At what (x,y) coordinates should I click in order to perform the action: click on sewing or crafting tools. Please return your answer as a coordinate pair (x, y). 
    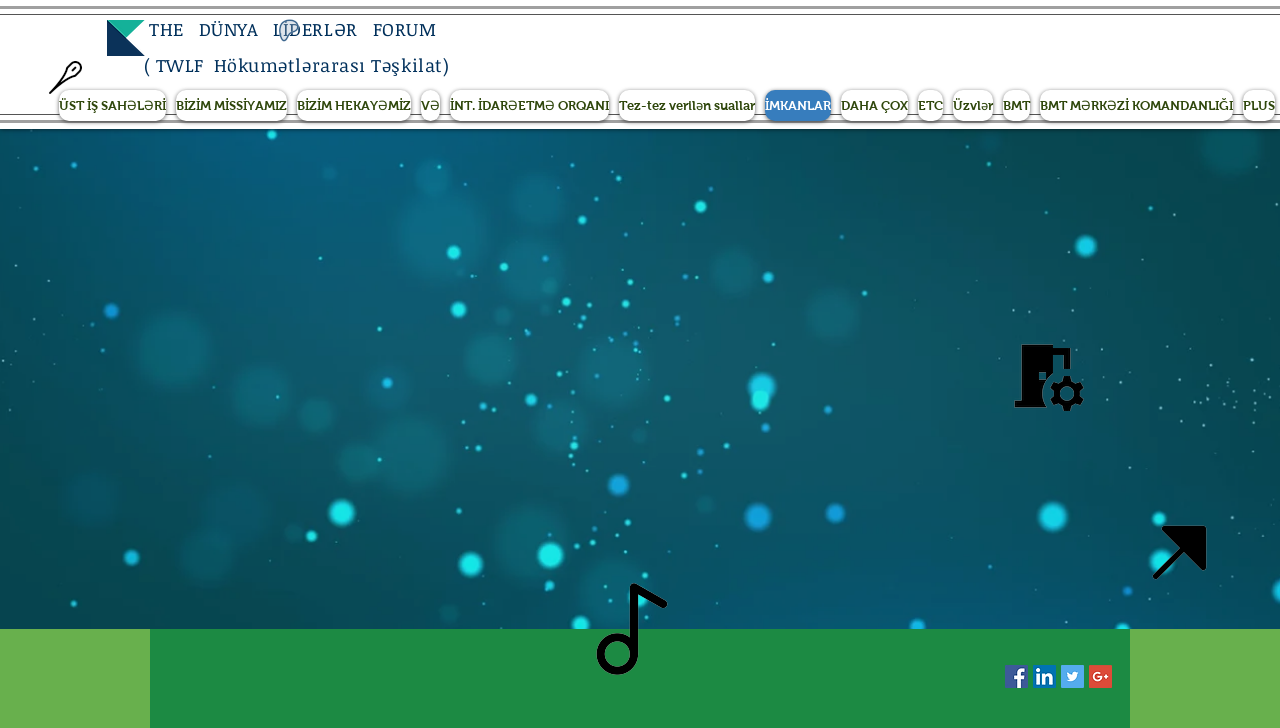
    Looking at the image, I should click on (65, 77).